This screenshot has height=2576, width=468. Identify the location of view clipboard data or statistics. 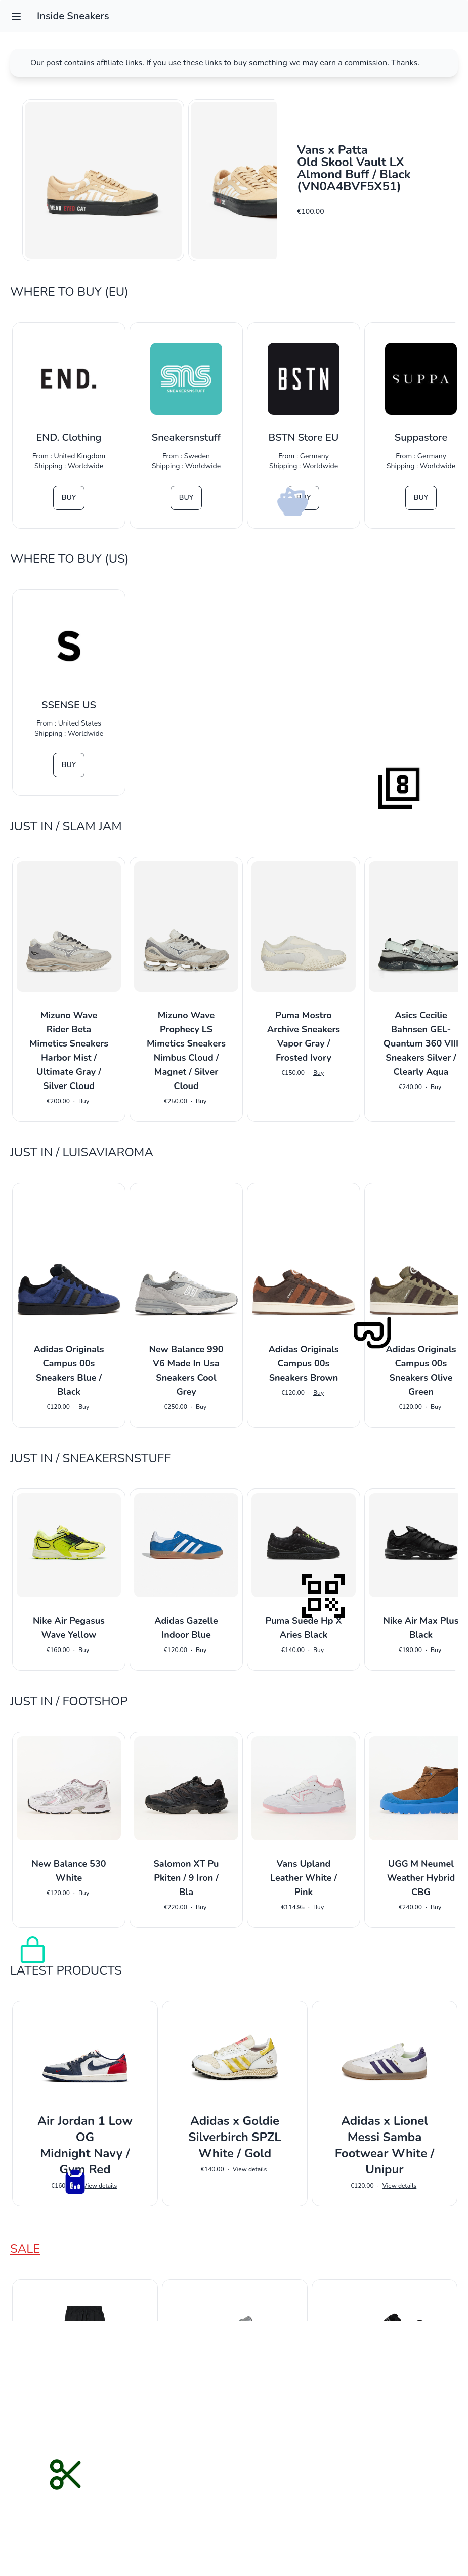
(75, 2182).